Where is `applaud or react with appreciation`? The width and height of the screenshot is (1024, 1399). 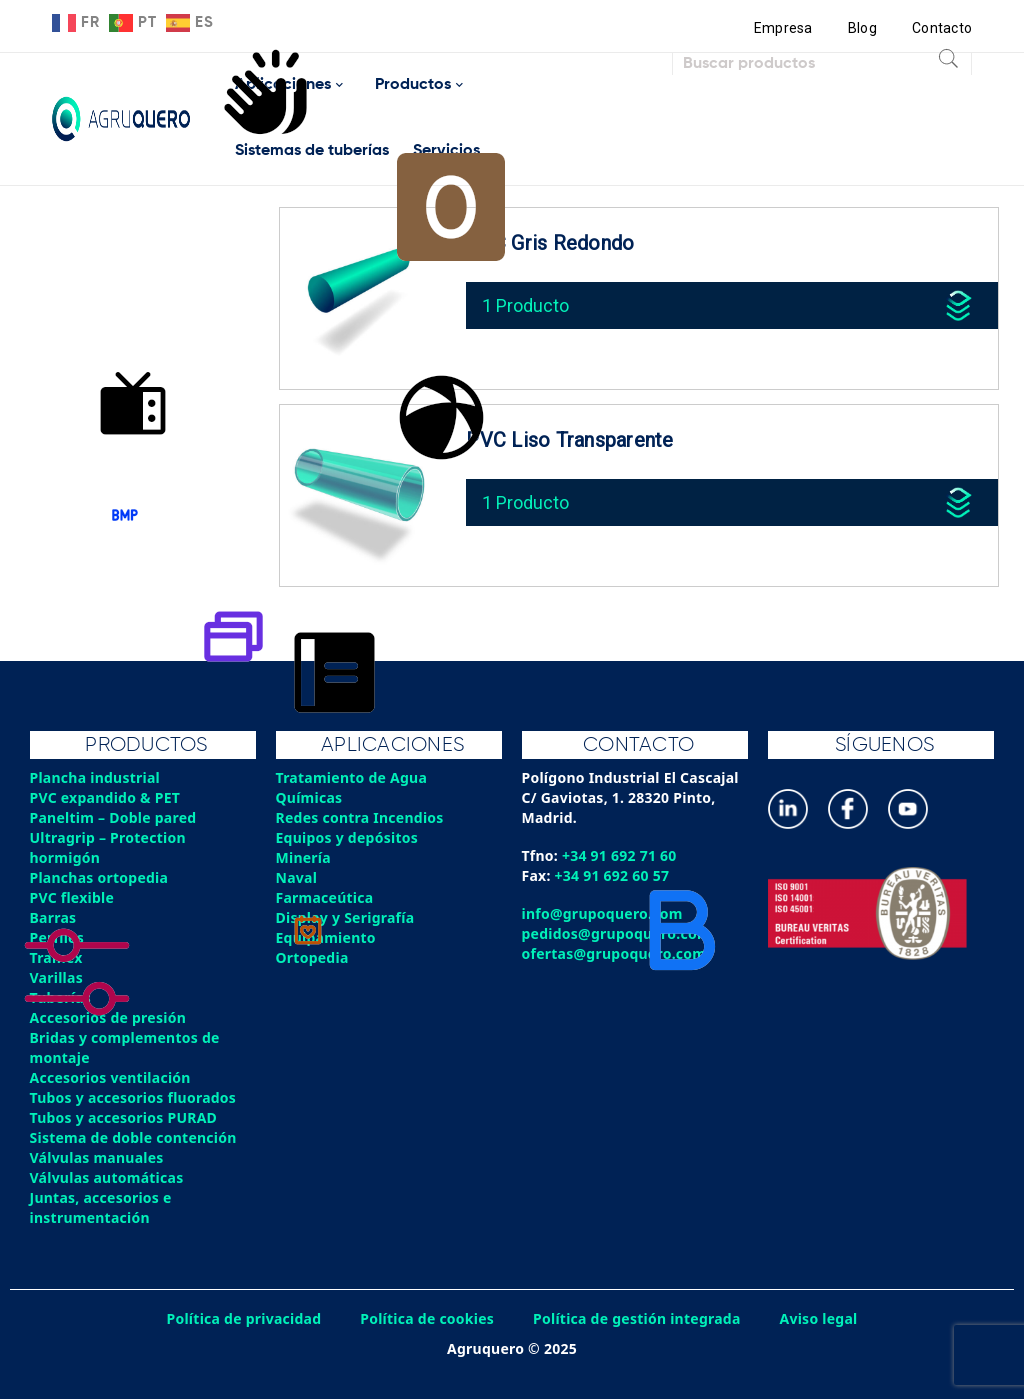
applaud or react with appreciation is located at coordinates (265, 93).